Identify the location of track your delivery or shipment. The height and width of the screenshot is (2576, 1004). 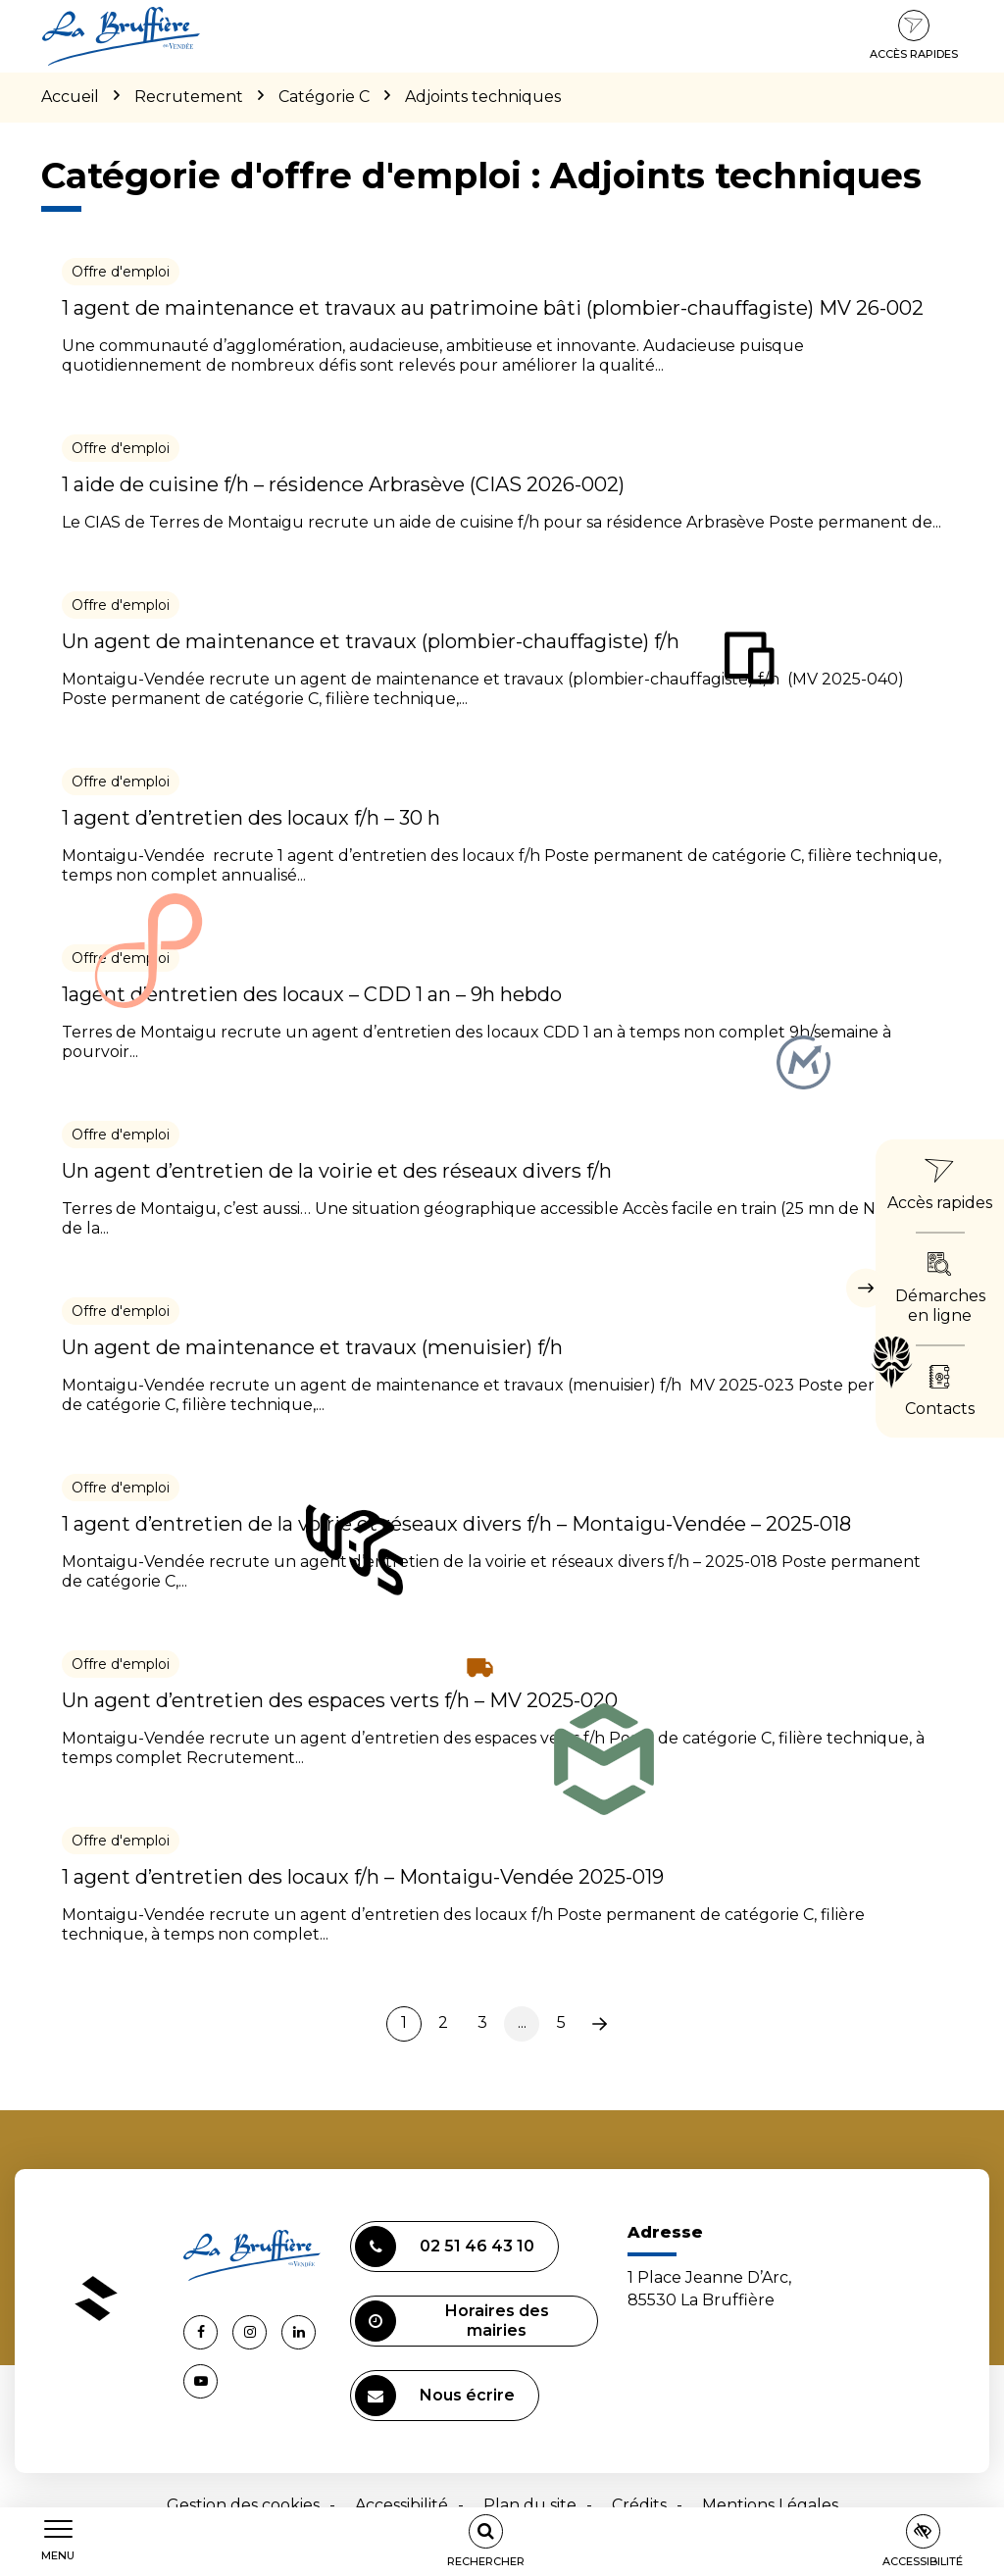
(479, 1666).